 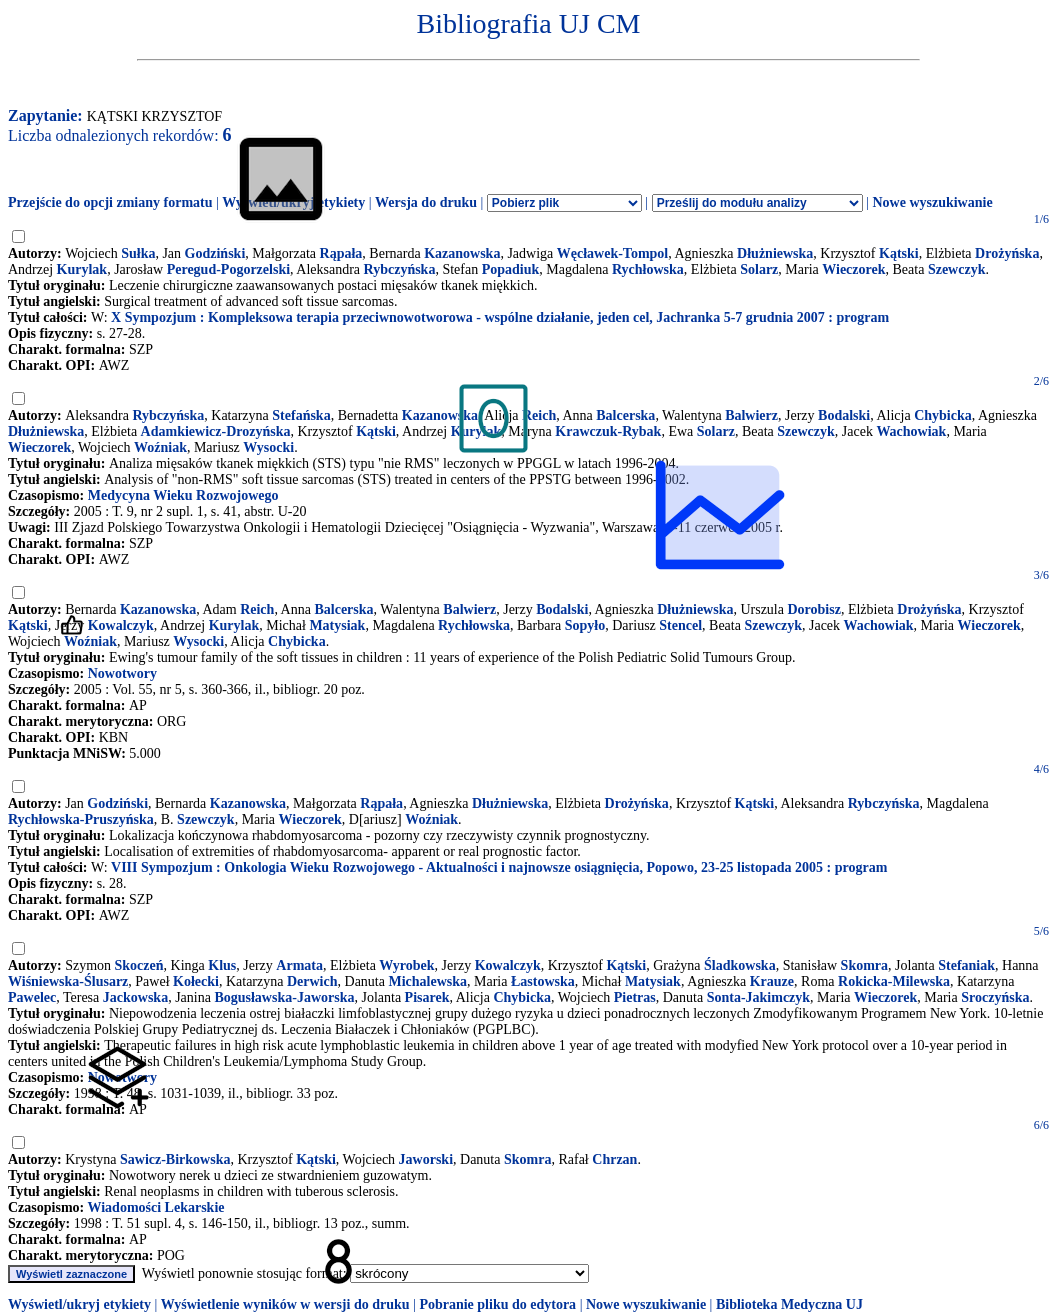 What do you see at coordinates (338, 1261) in the screenshot?
I see `indicates the number eight in a list or sequence` at bounding box center [338, 1261].